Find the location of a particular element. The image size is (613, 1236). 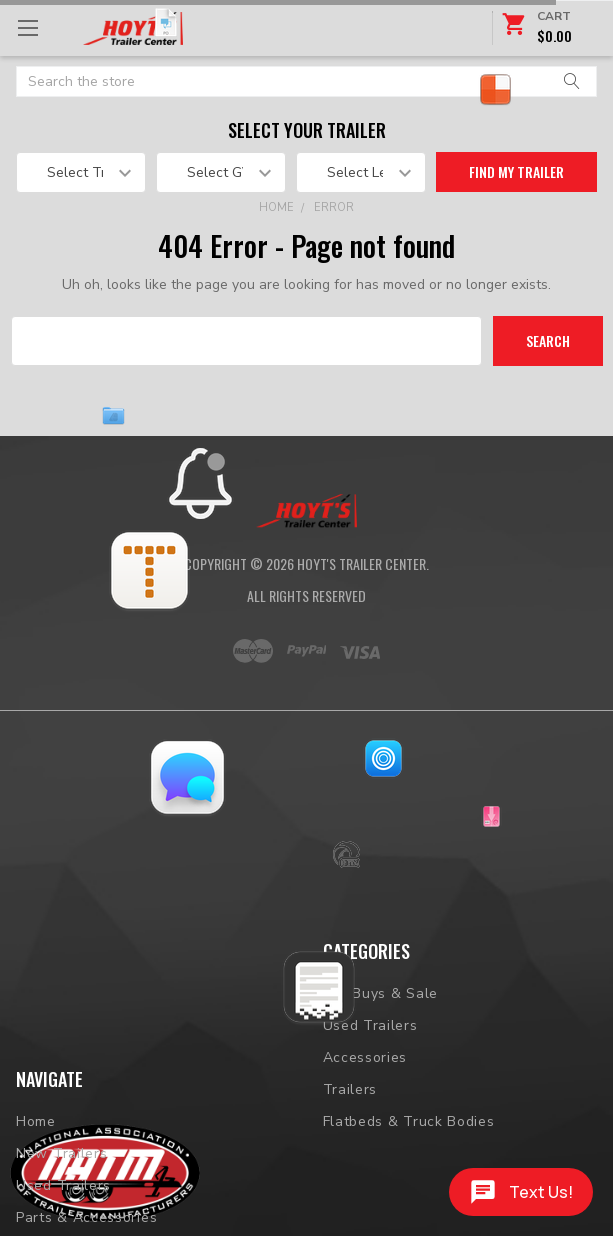

open synaptic package manager is located at coordinates (491, 816).